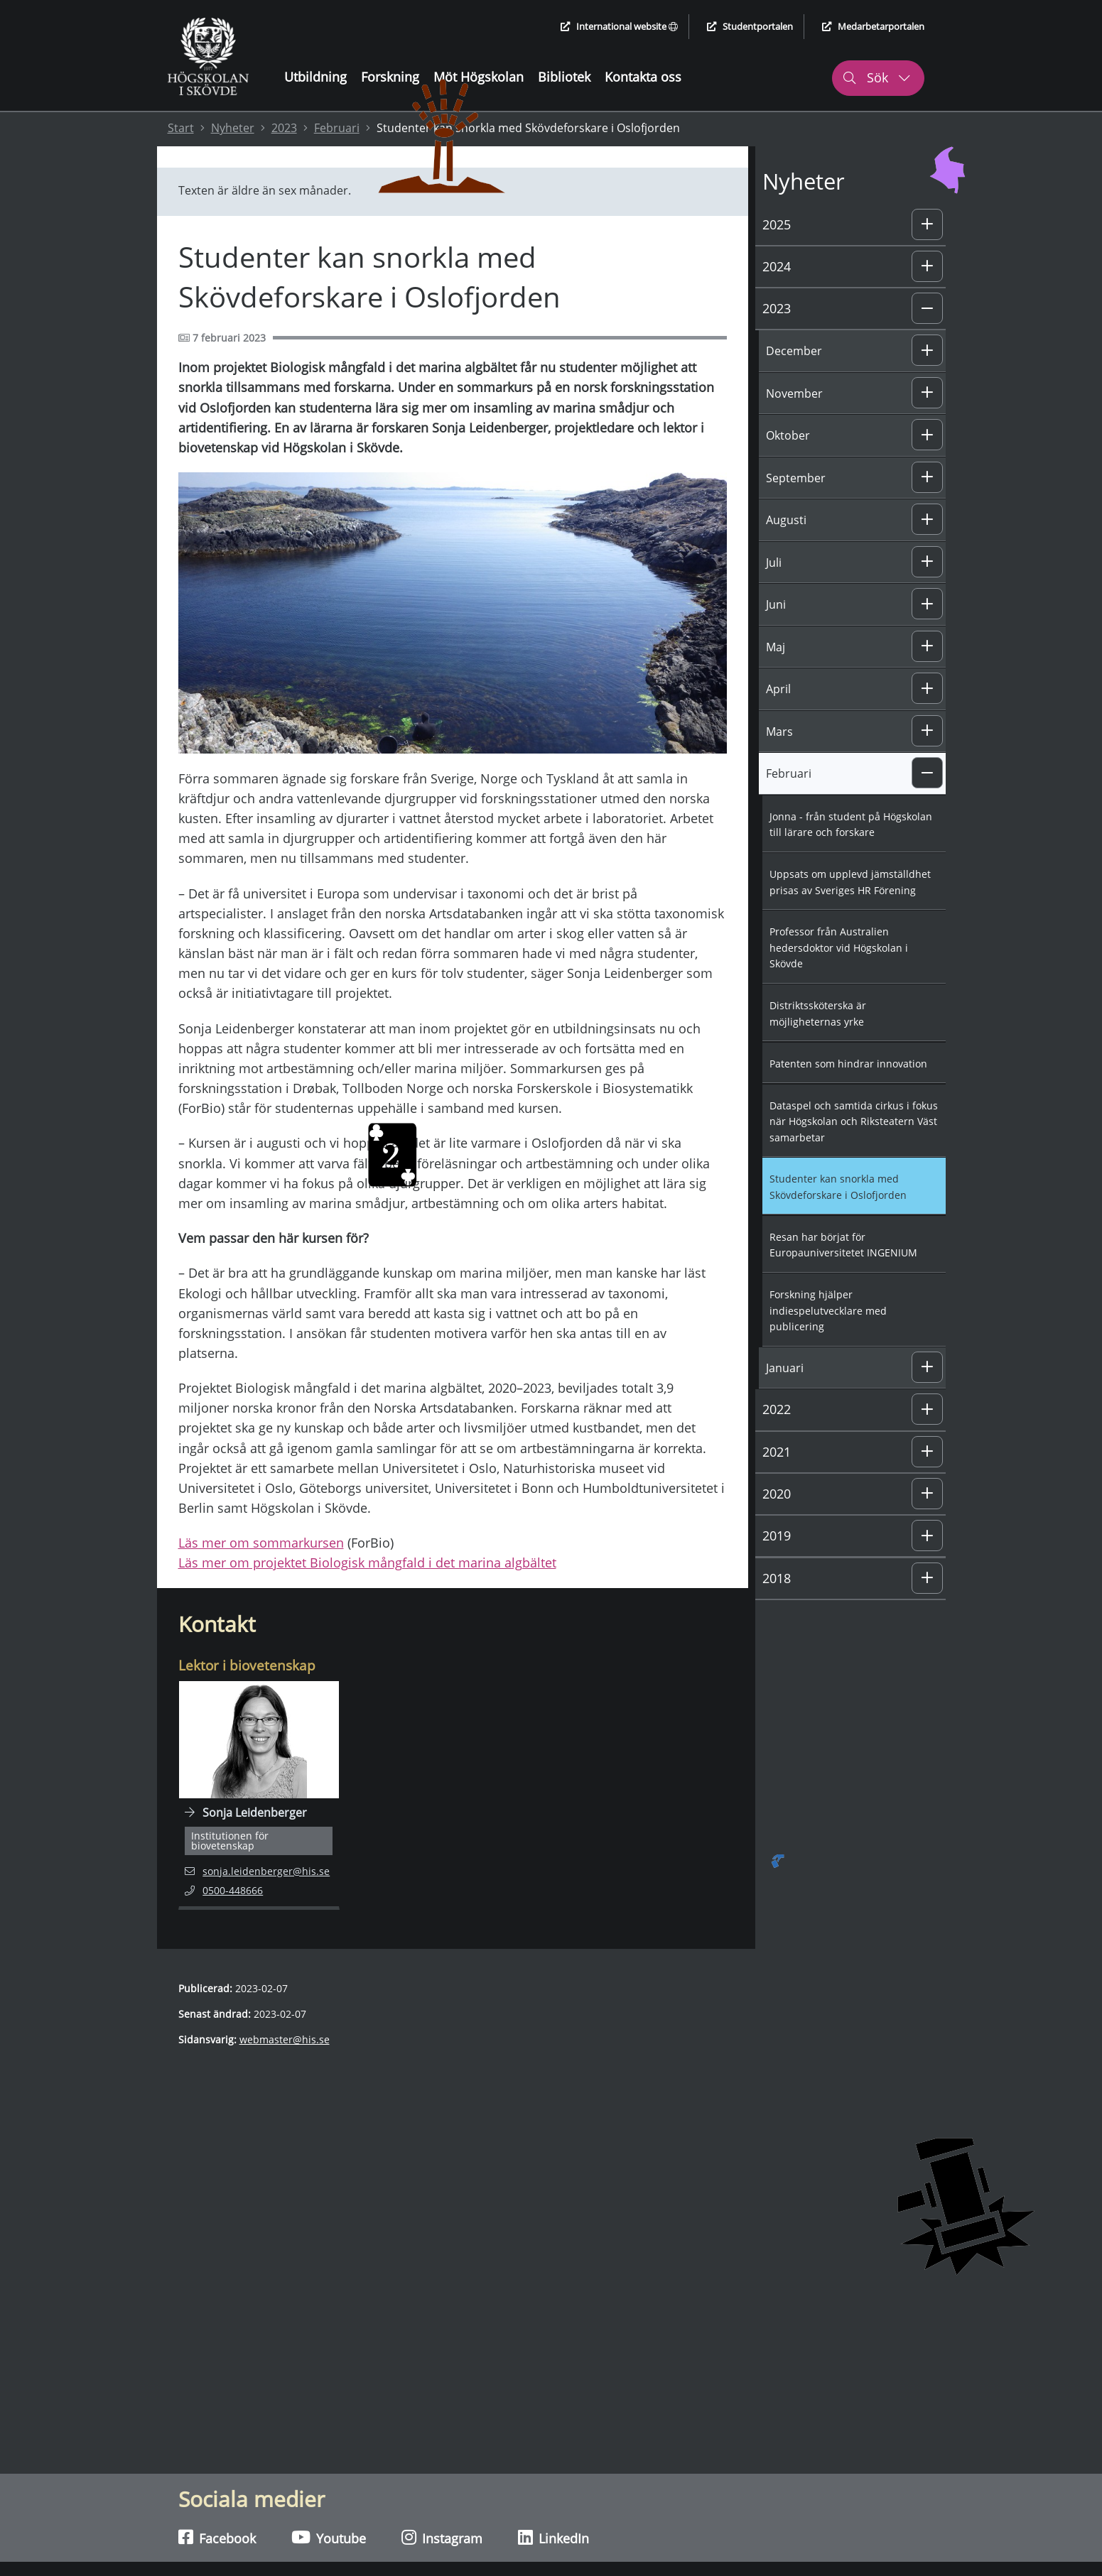 The image size is (1102, 2576). What do you see at coordinates (442, 129) in the screenshot?
I see `summon or raise undead units` at bounding box center [442, 129].